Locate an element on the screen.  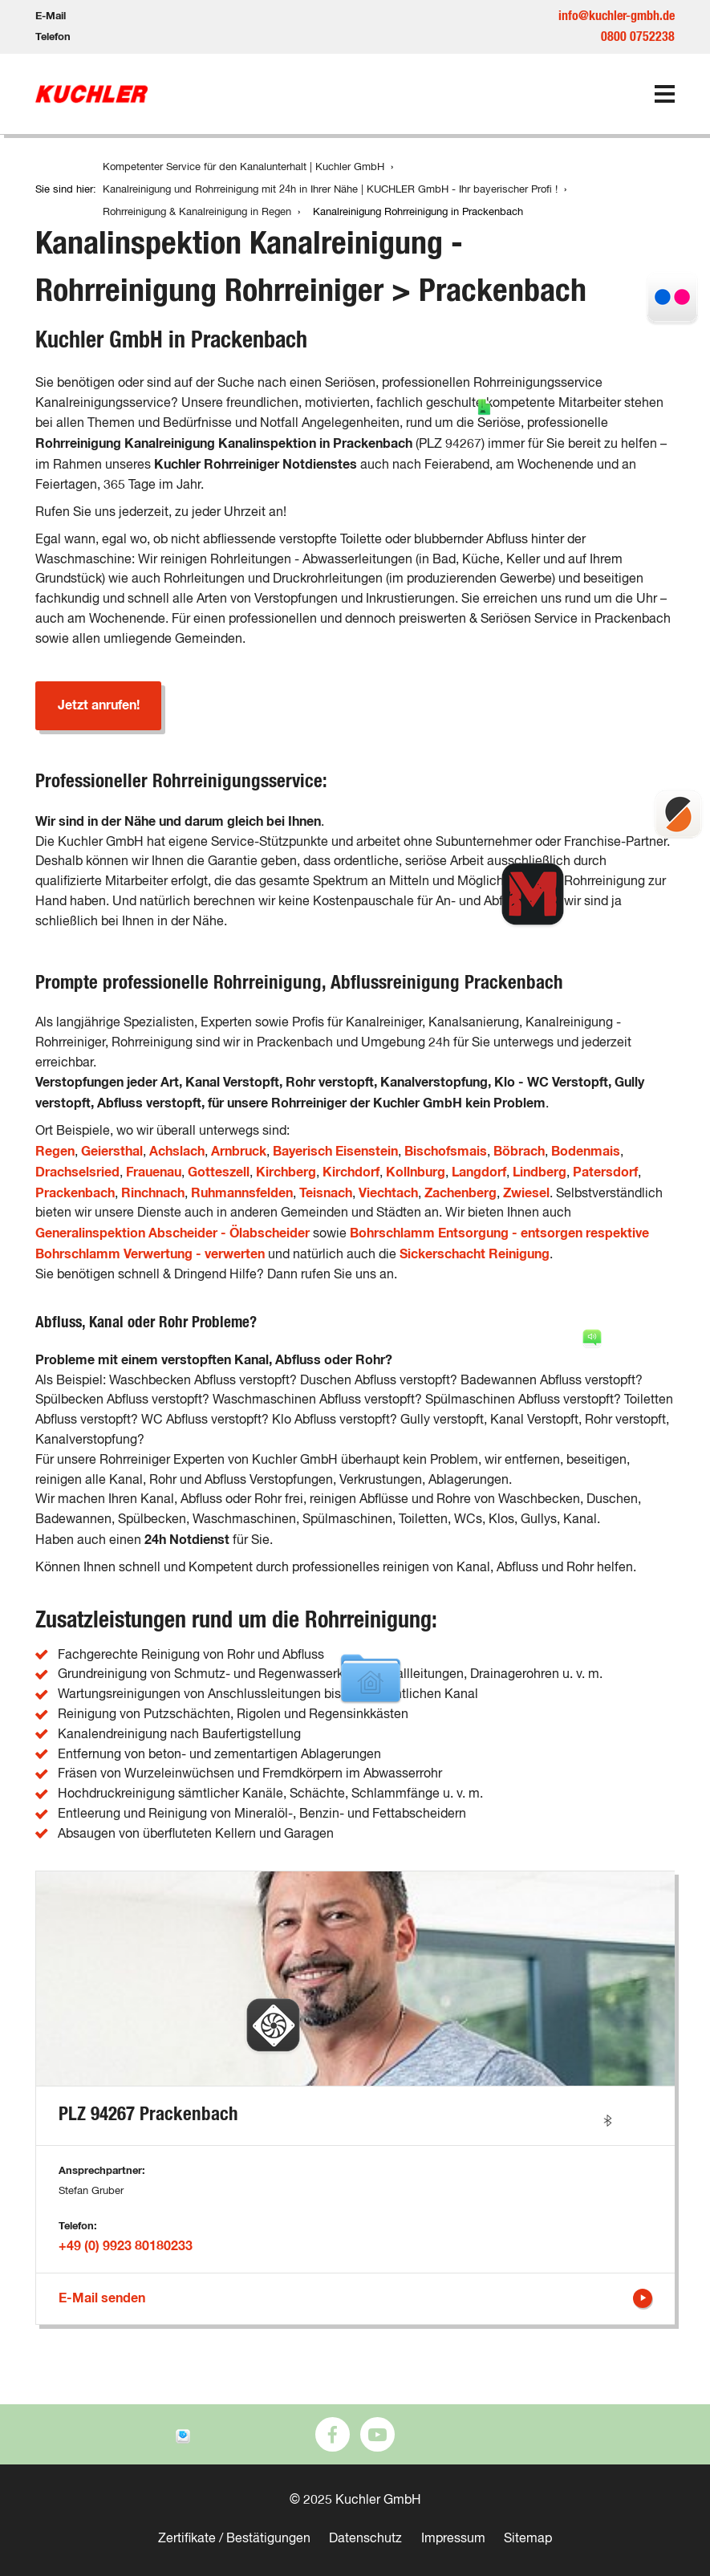
connect your Flickr account is located at coordinates (672, 297).